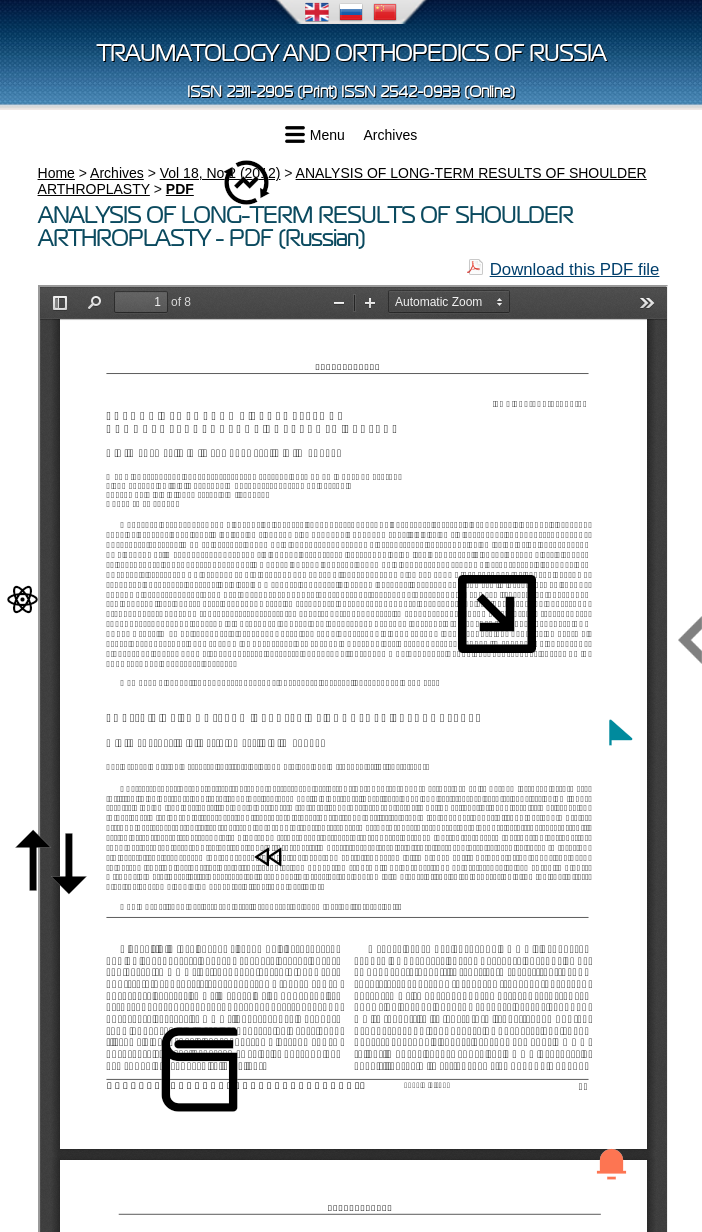 The image size is (702, 1232). Describe the element at coordinates (199, 1069) in the screenshot. I see `open library or book collection` at that location.